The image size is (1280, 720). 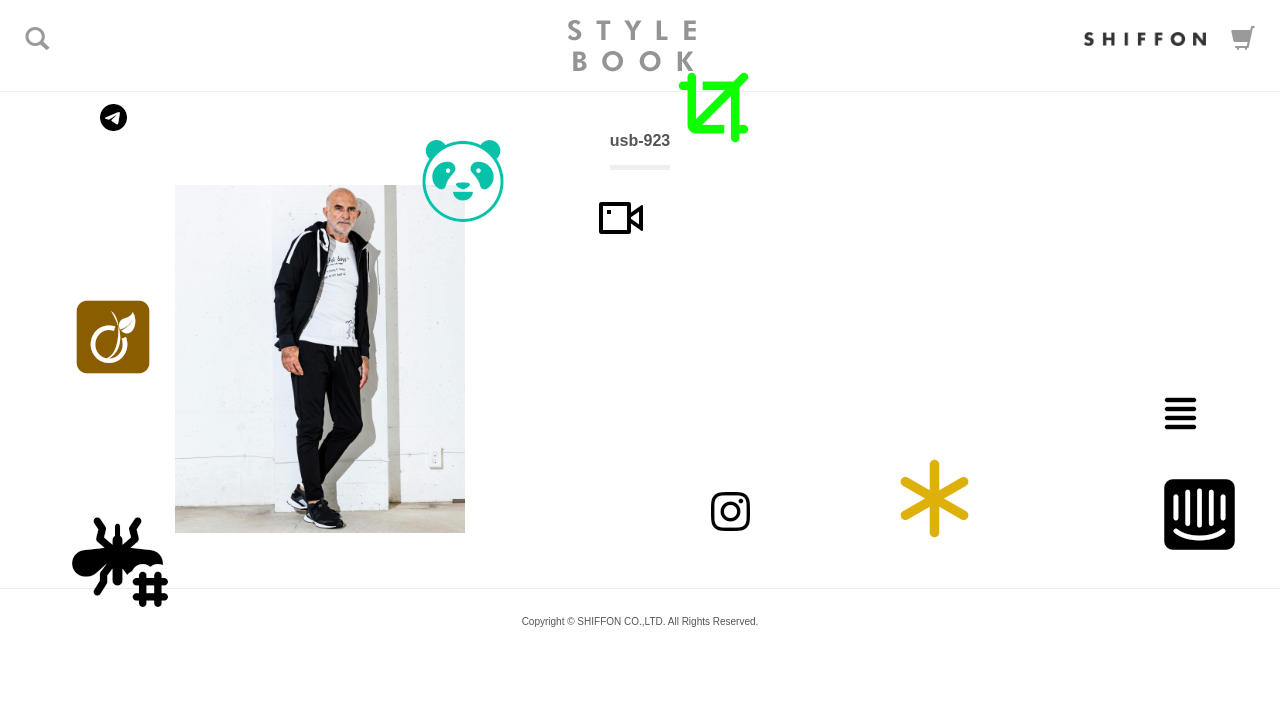 What do you see at coordinates (117, 556) in the screenshot?
I see `mosquito protection or pest control settings` at bounding box center [117, 556].